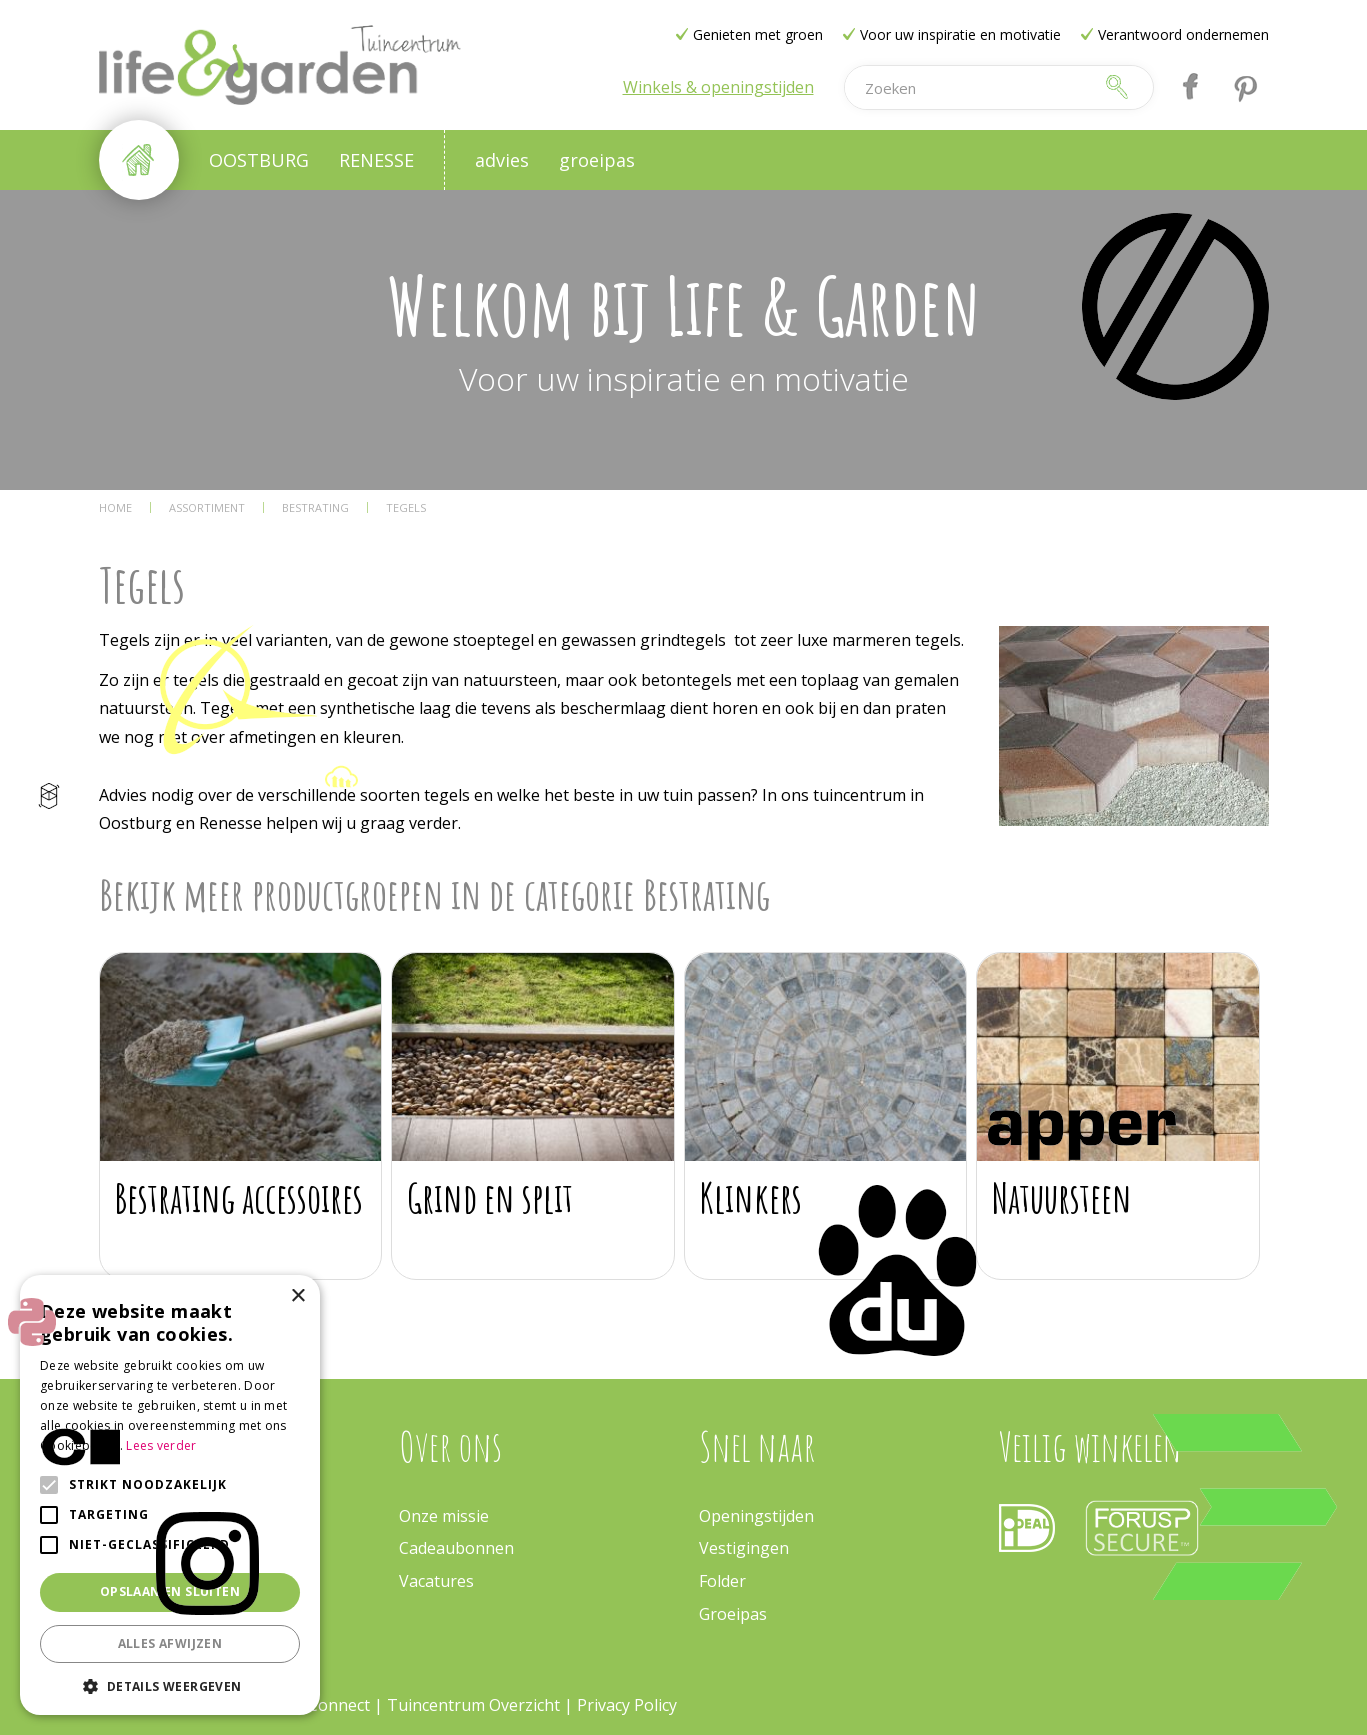 The height and width of the screenshot is (1735, 1367). I want to click on cloudinary logo - cloud-based media management platform, so click(341, 776).